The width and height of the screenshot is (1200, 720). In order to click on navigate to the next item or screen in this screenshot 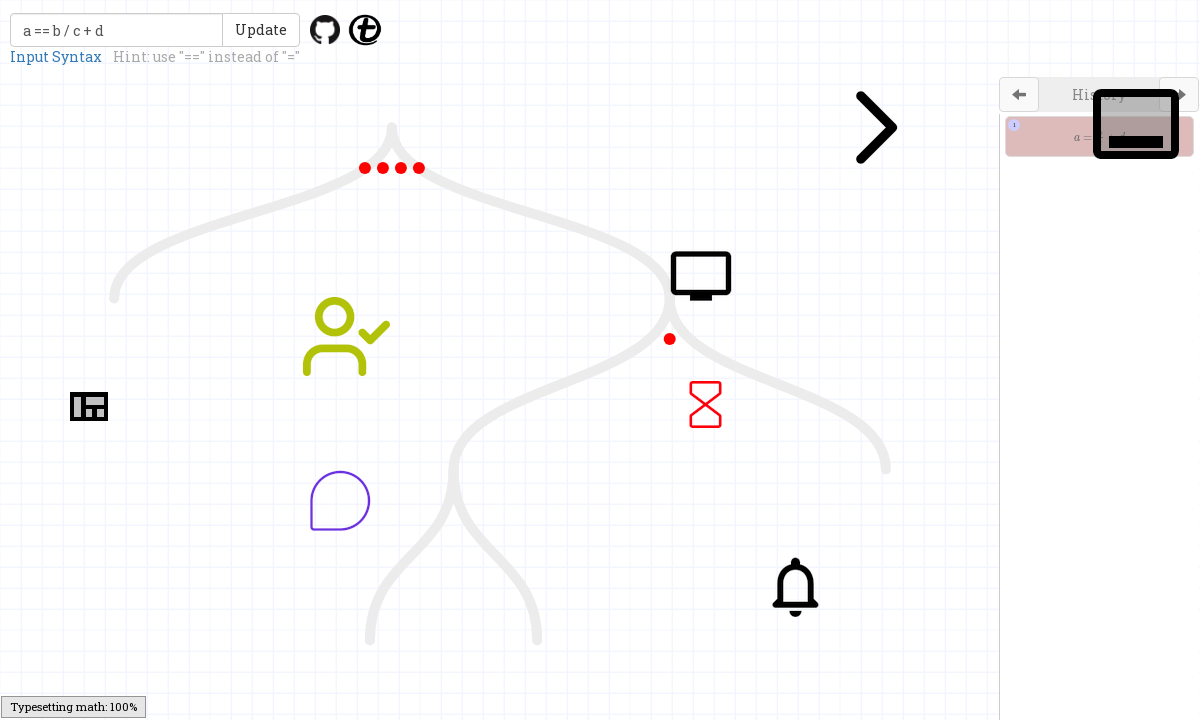, I will do `click(873, 127)`.